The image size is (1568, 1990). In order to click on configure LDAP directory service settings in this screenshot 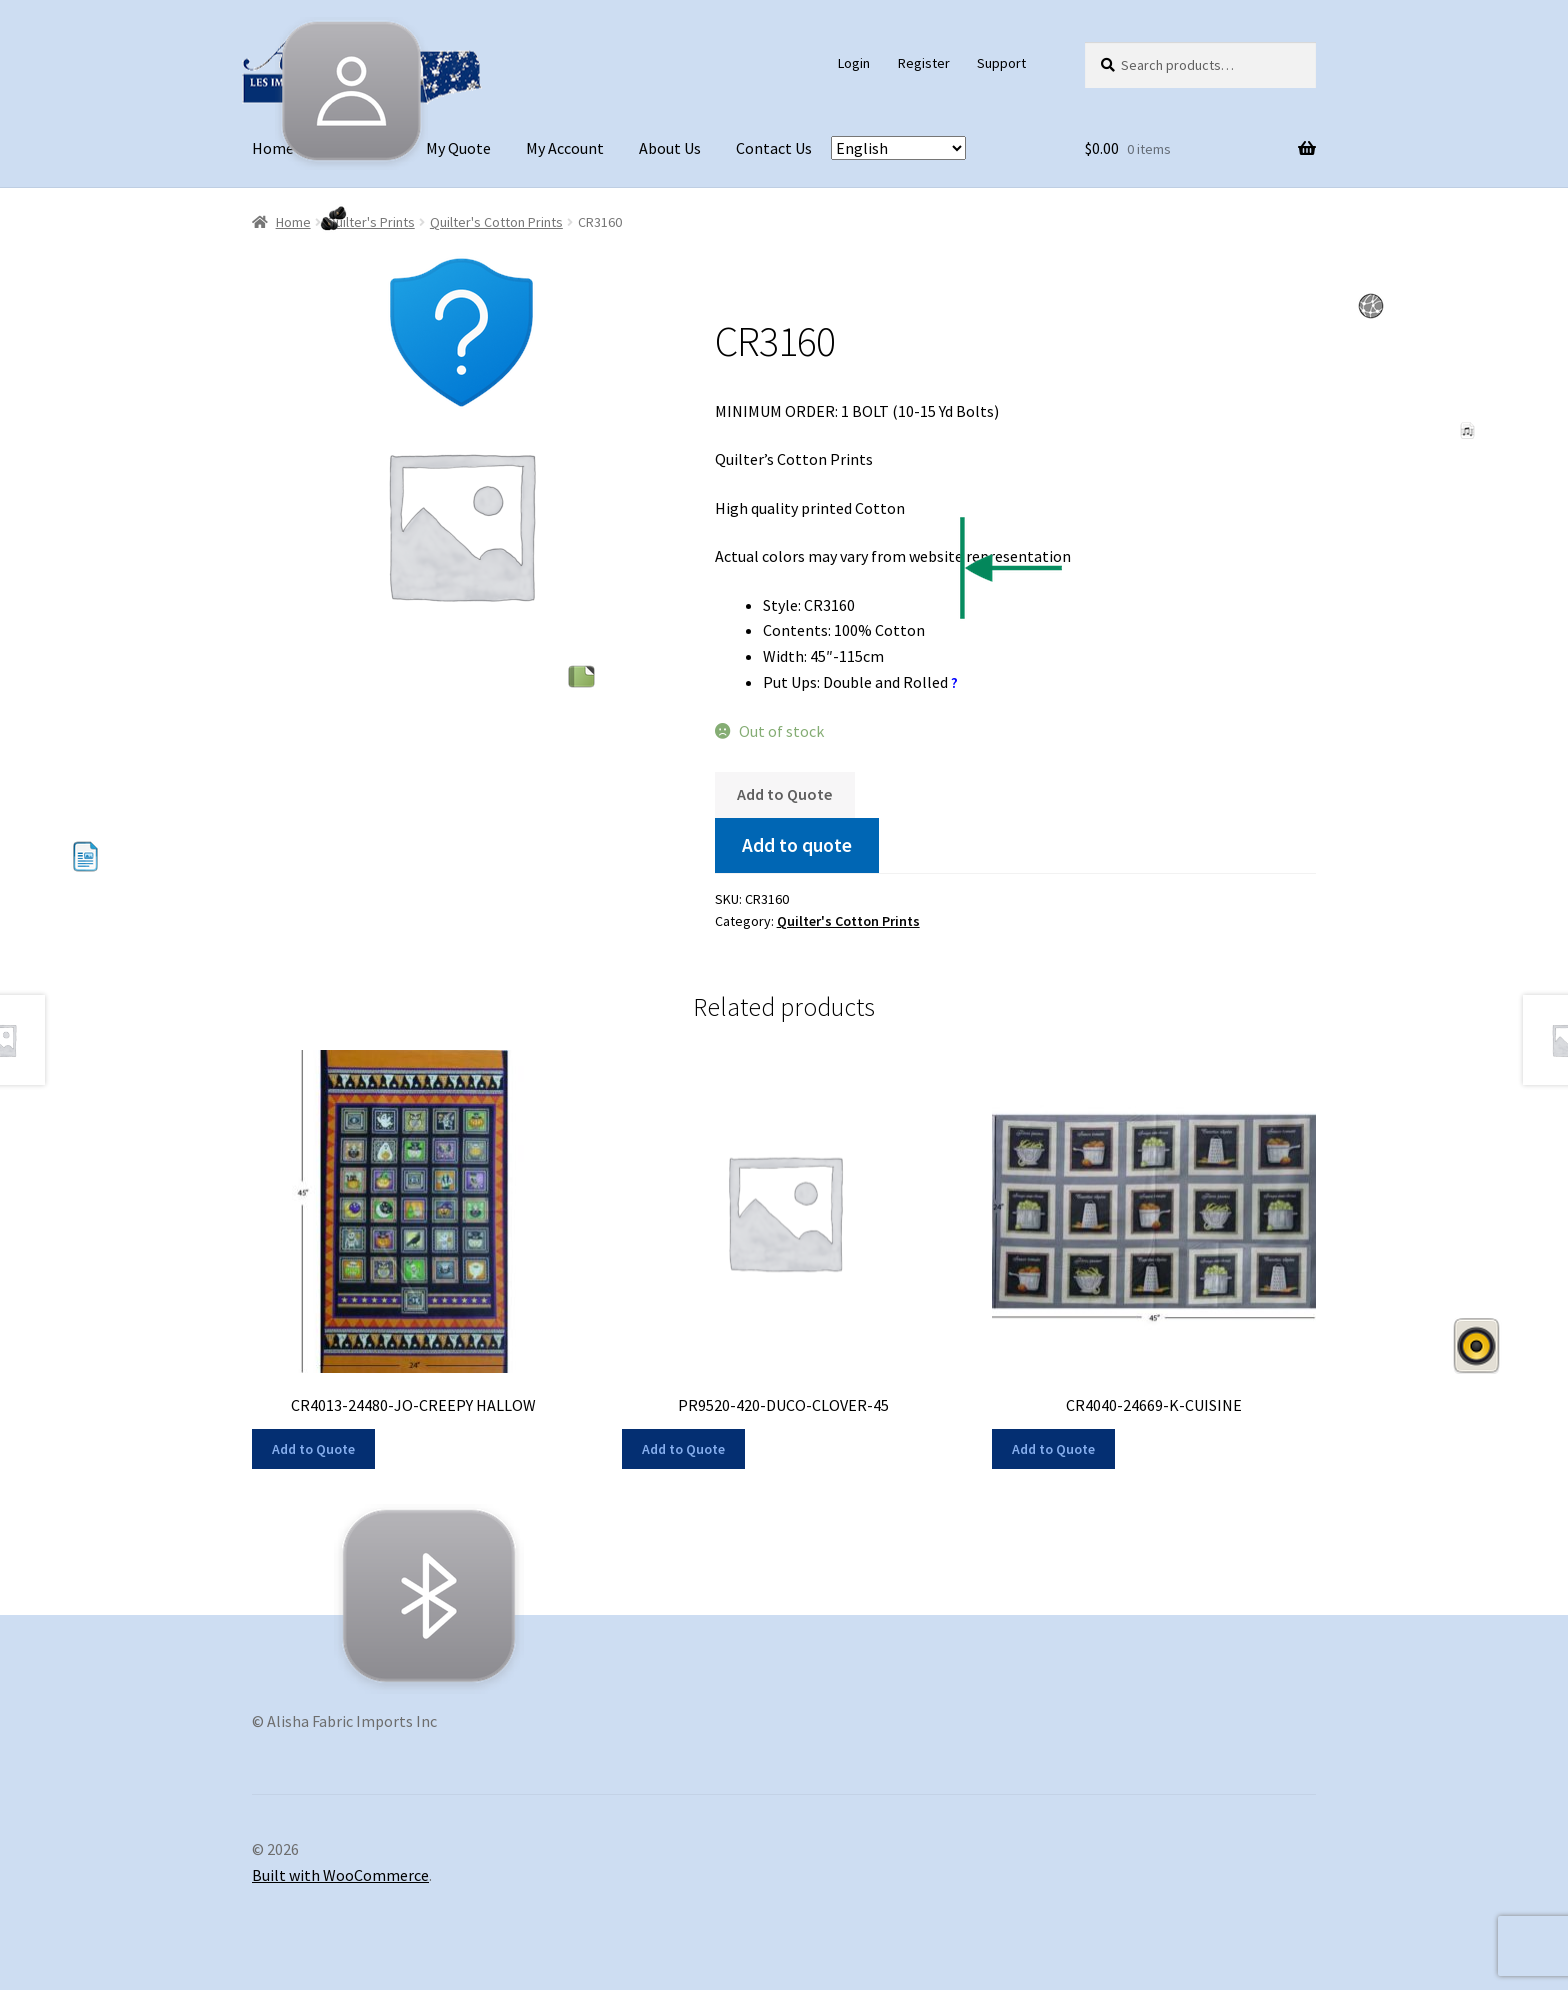, I will do `click(351, 93)`.